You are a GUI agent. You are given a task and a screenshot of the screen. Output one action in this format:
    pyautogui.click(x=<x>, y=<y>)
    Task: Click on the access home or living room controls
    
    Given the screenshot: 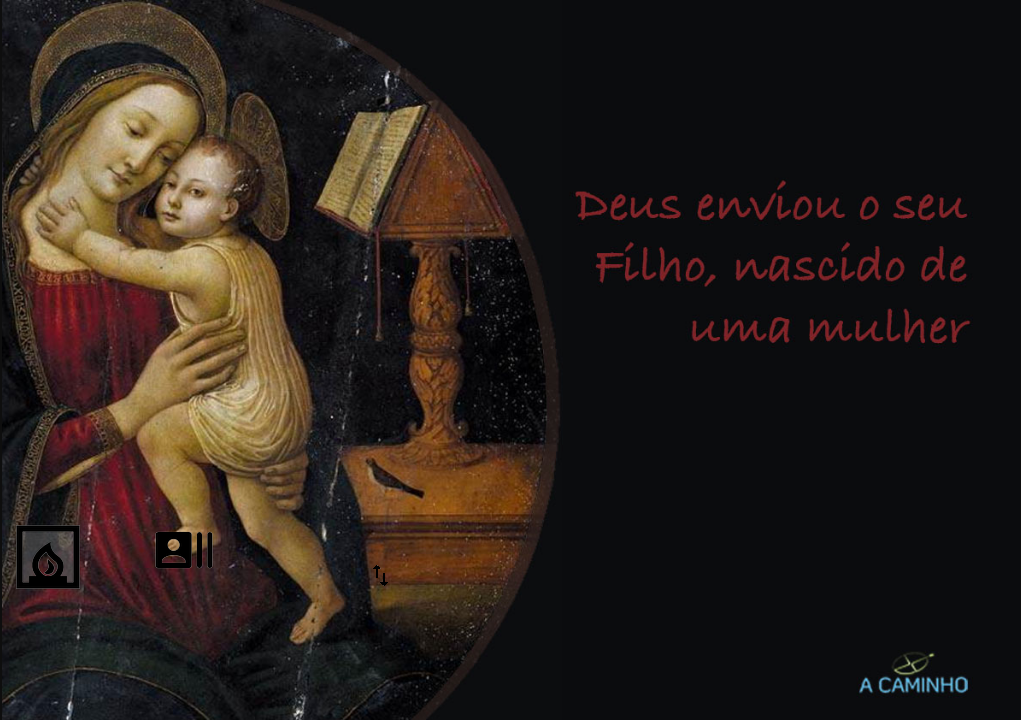 What is the action you would take?
    pyautogui.click(x=48, y=557)
    